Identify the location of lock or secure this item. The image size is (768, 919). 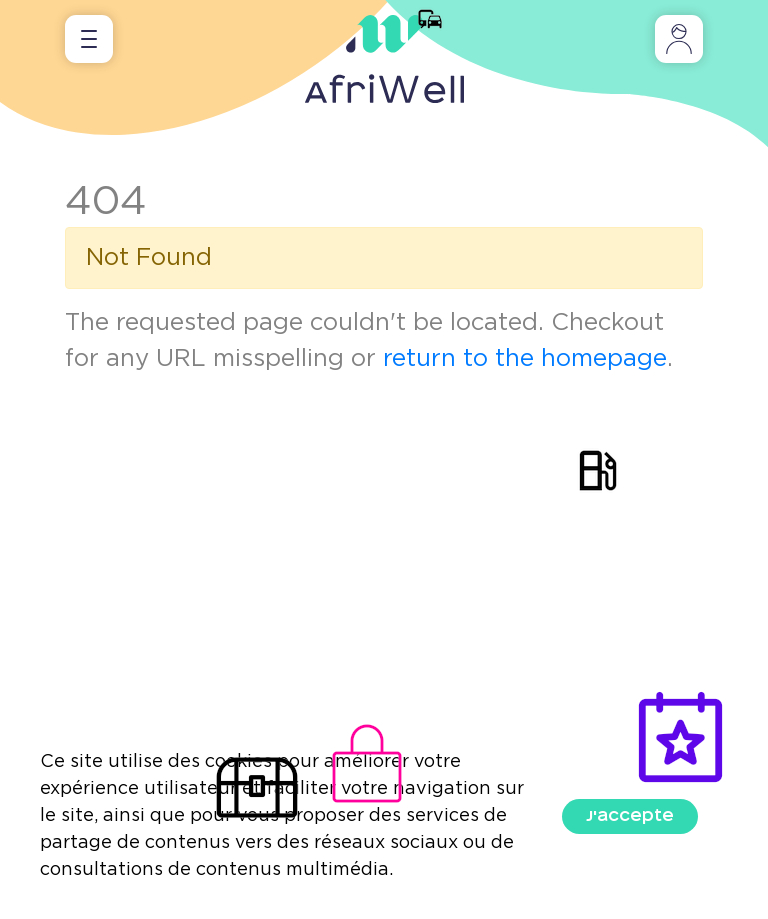
(367, 768).